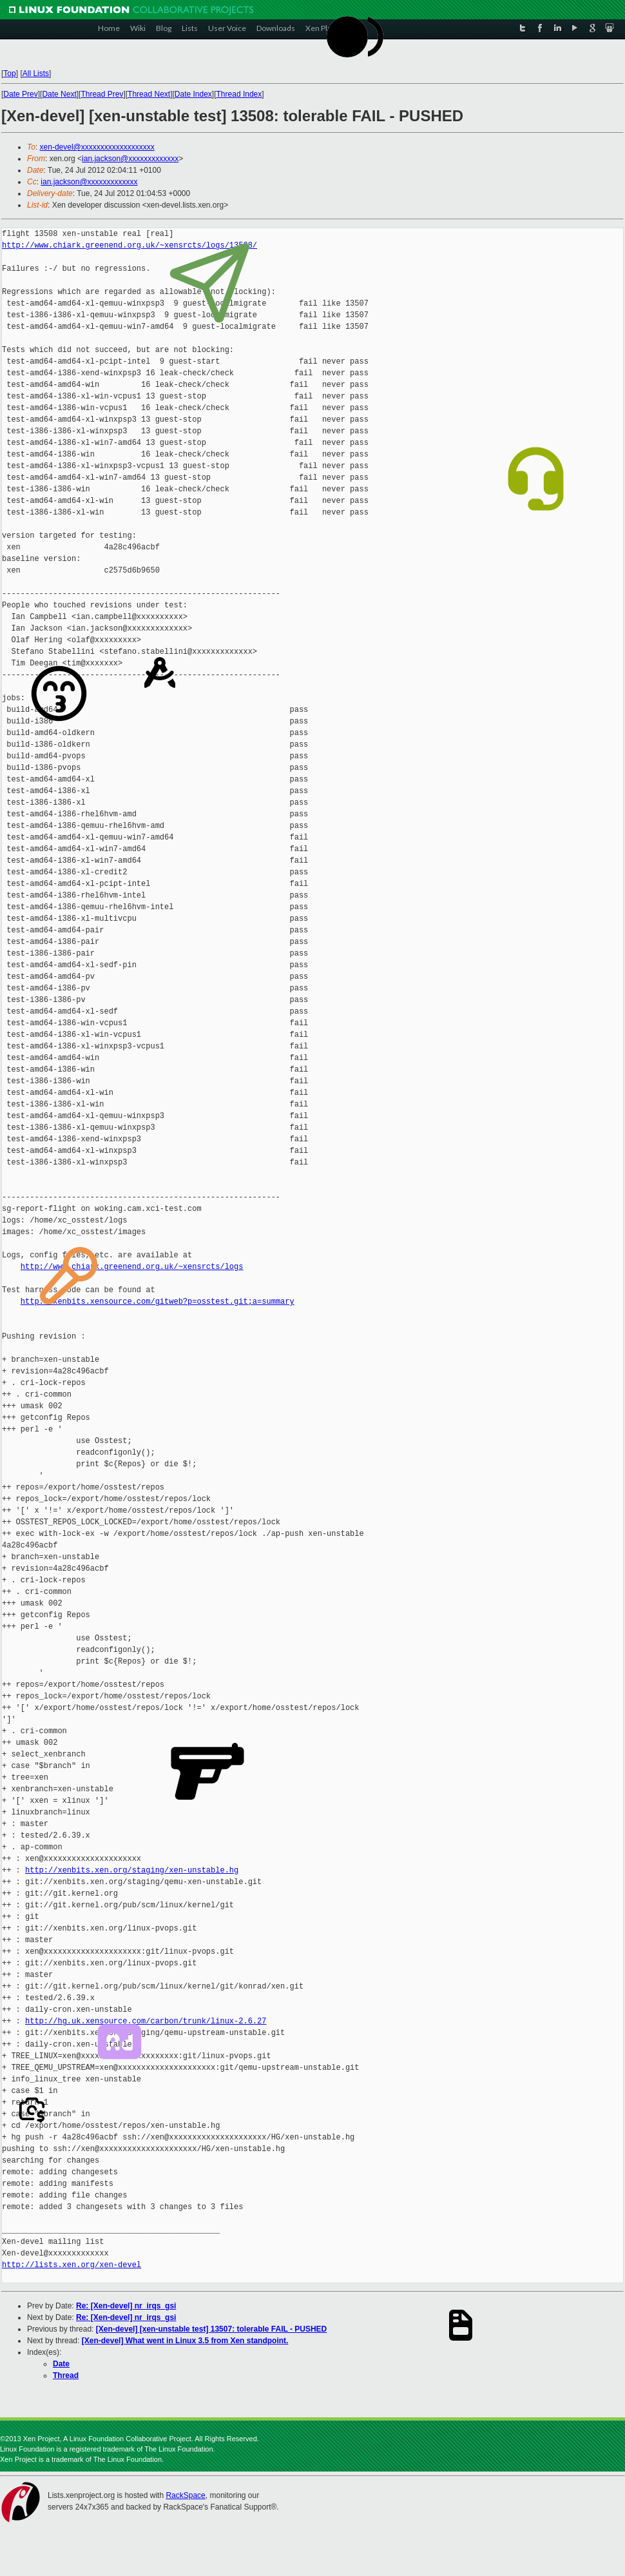 Image resolution: width=625 pixels, height=2576 pixels. I want to click on indicates active recording or live broadcast, so click(355, 37).